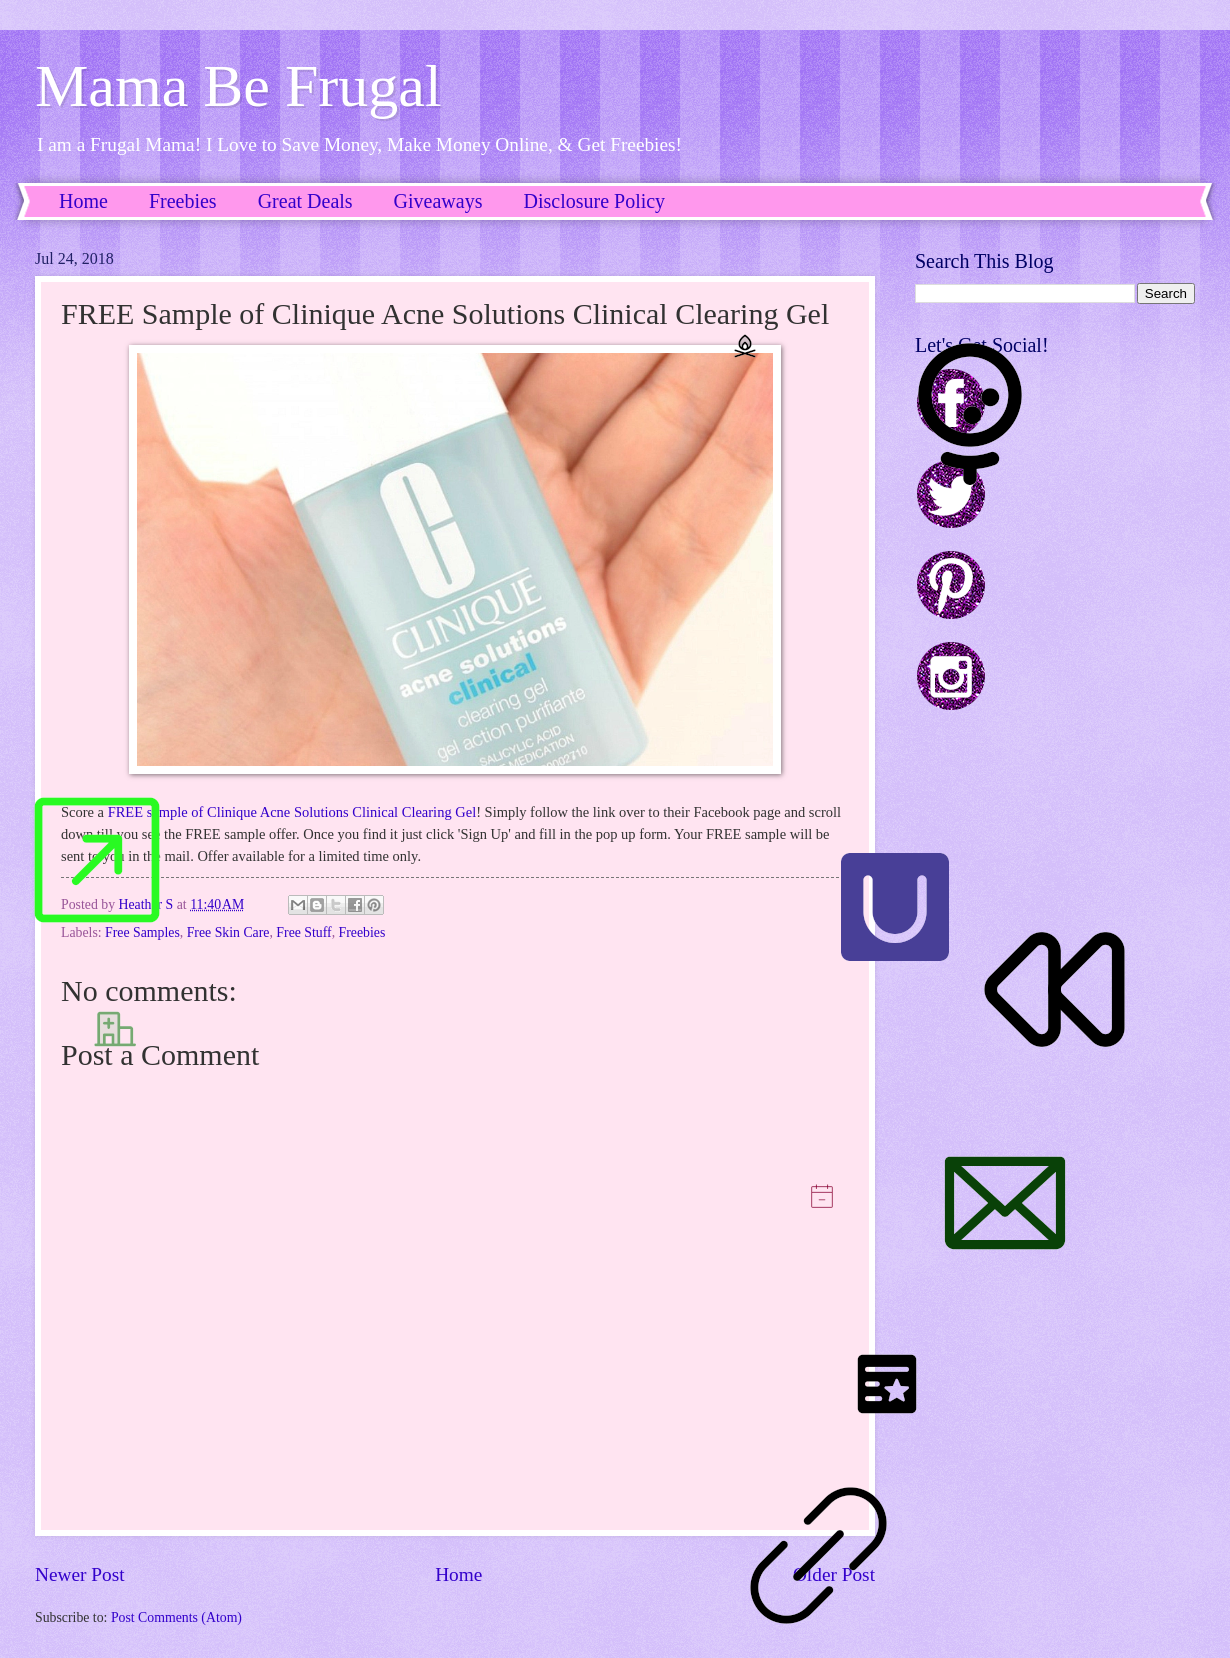 The height and width of the screenshot is (1658, 1230). Describe the element at coordinates (1054, 989) in the screenshot. I see `rewind or skip backward in media playback` at that location.